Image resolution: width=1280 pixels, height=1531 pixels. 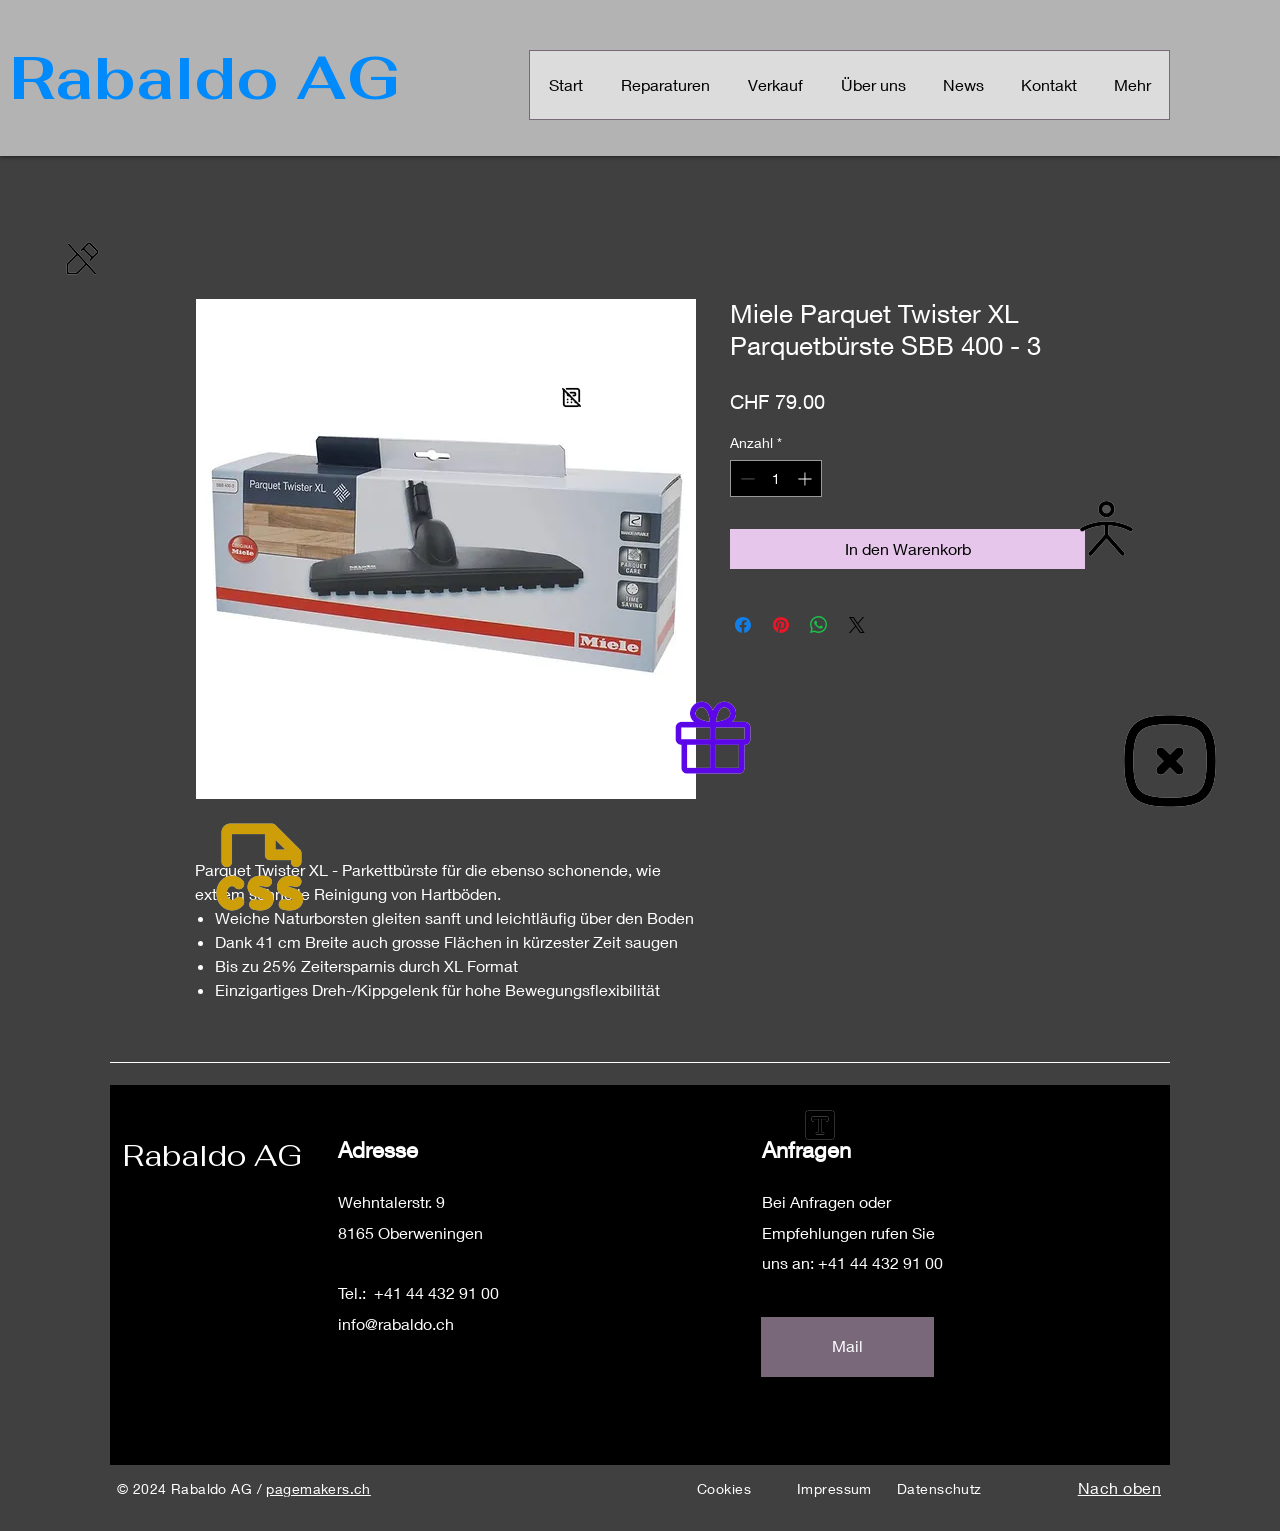 What do you see at coordinates (1106, 529) in the screenshot?
I see `view user profile` at bounding box center [1106, 529].